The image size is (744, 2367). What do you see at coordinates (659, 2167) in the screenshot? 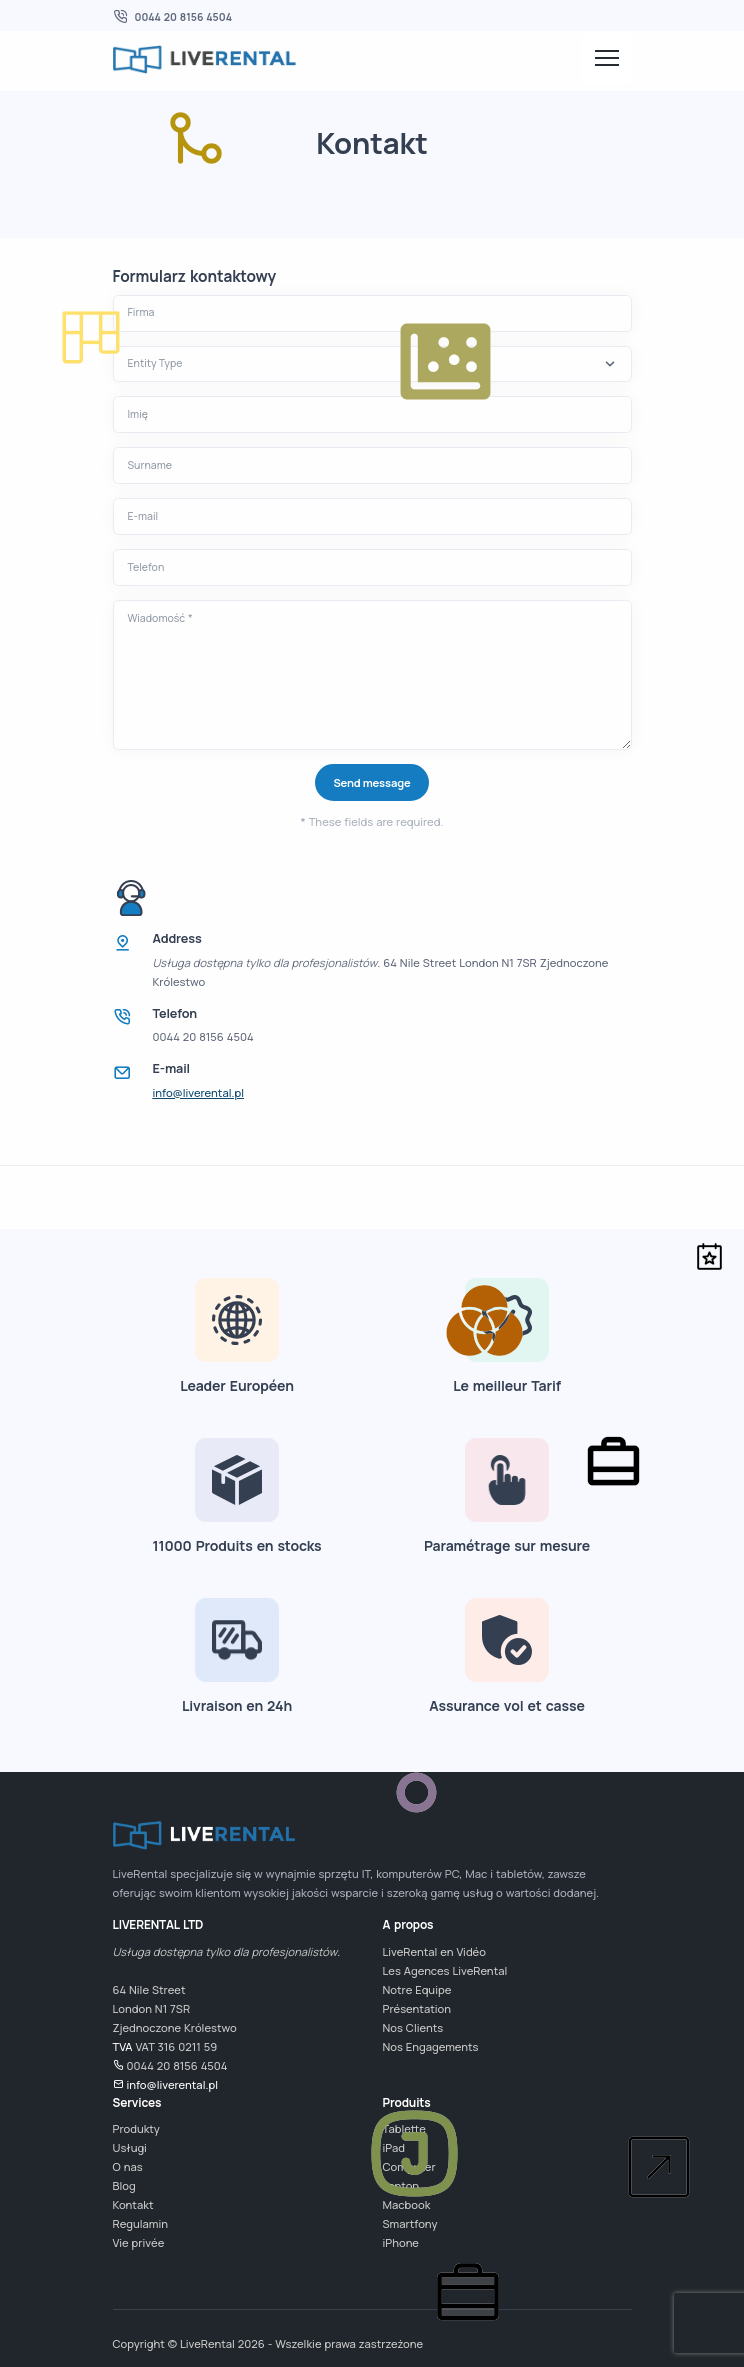
I see `open link in new window` at bounding box center [659, 2167].